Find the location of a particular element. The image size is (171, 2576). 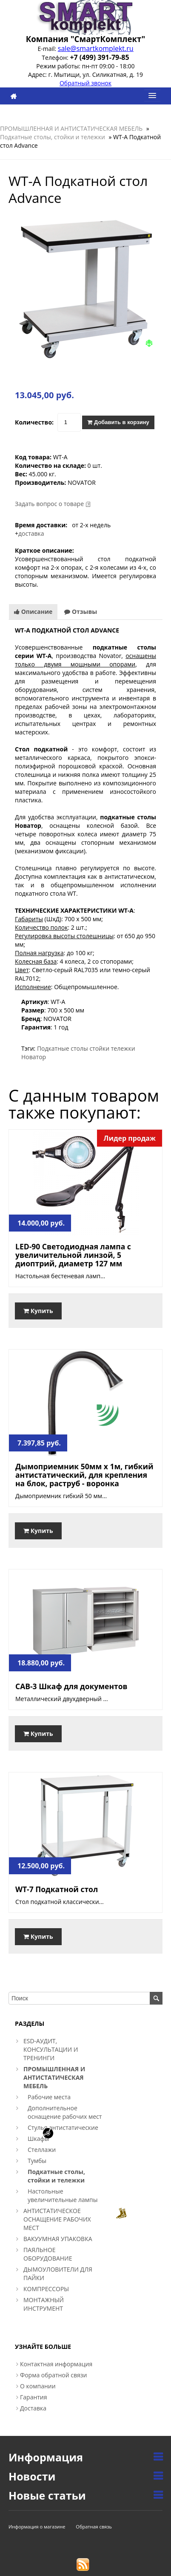

access music or audio files is located at coordinates (48, 2133).